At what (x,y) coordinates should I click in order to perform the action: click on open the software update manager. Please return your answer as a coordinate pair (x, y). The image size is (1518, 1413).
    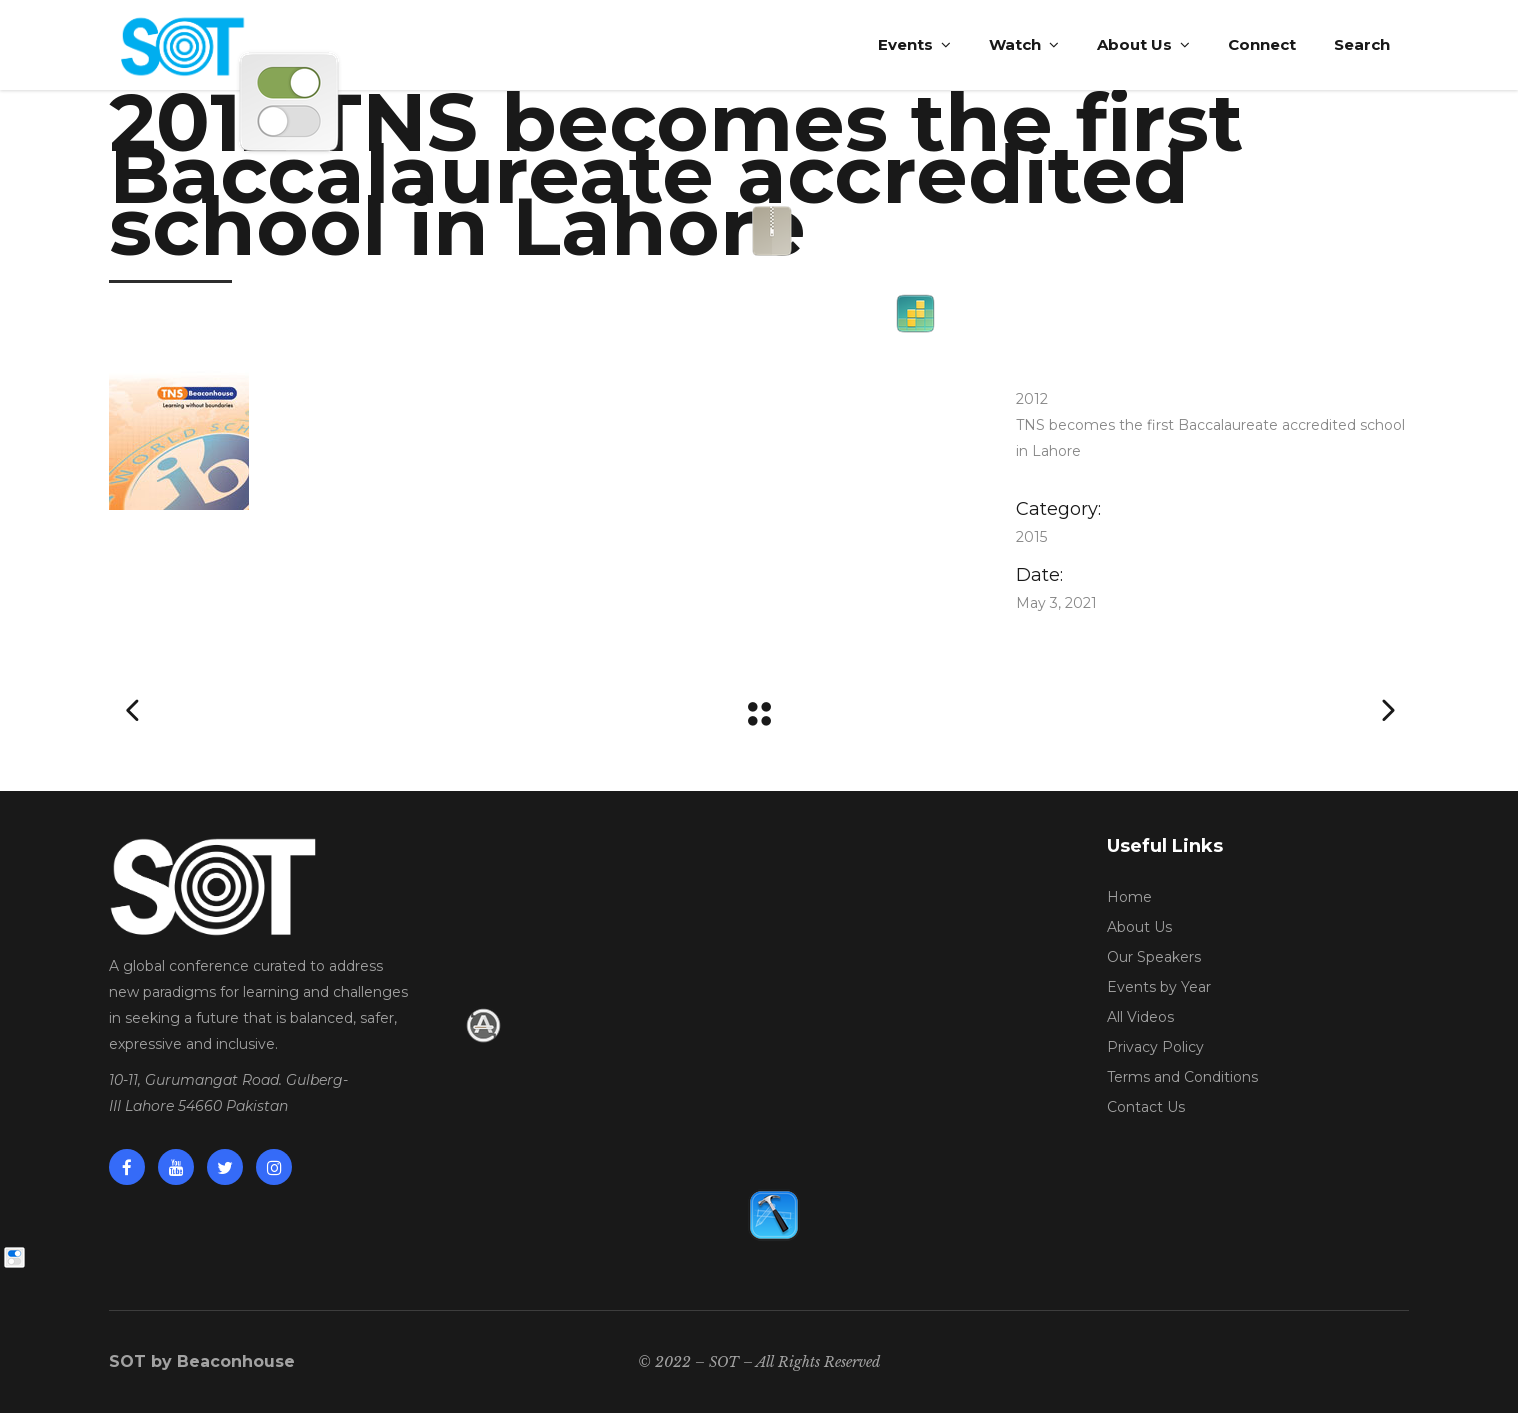
    Looking at the image, I should click on (483, 1025).